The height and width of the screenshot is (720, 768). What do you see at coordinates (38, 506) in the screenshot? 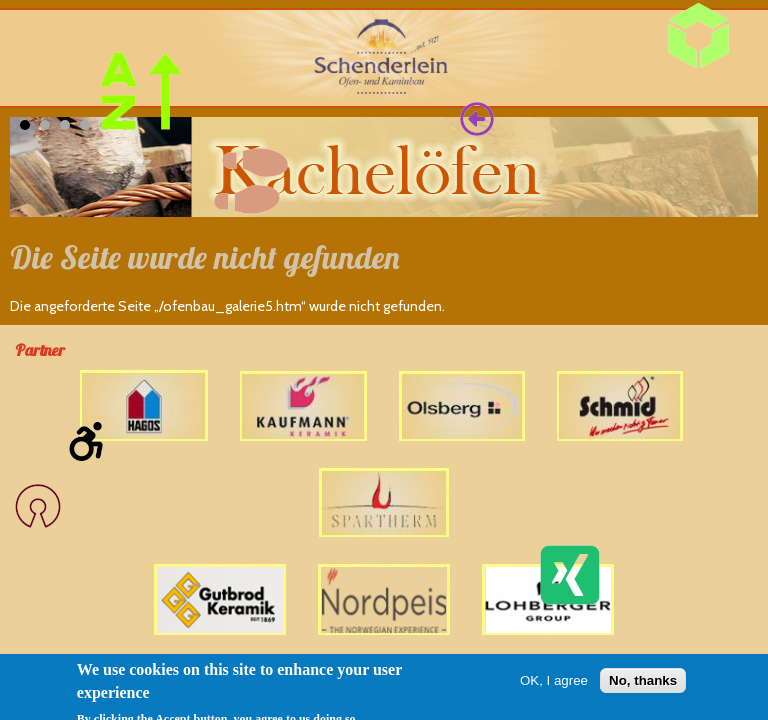
I see `open source initiative logo` at bounding box center [38, 506].